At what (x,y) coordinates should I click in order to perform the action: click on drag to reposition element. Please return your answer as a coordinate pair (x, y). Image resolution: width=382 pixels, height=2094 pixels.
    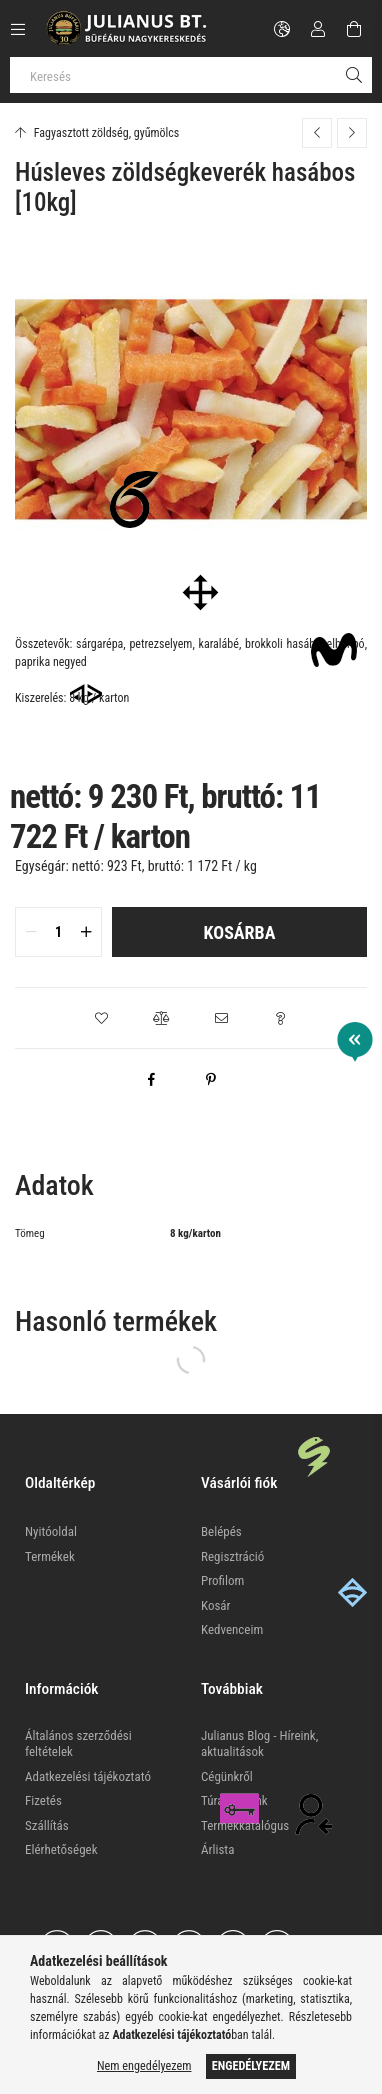
    Looking at the image, I should click on (200, 592).